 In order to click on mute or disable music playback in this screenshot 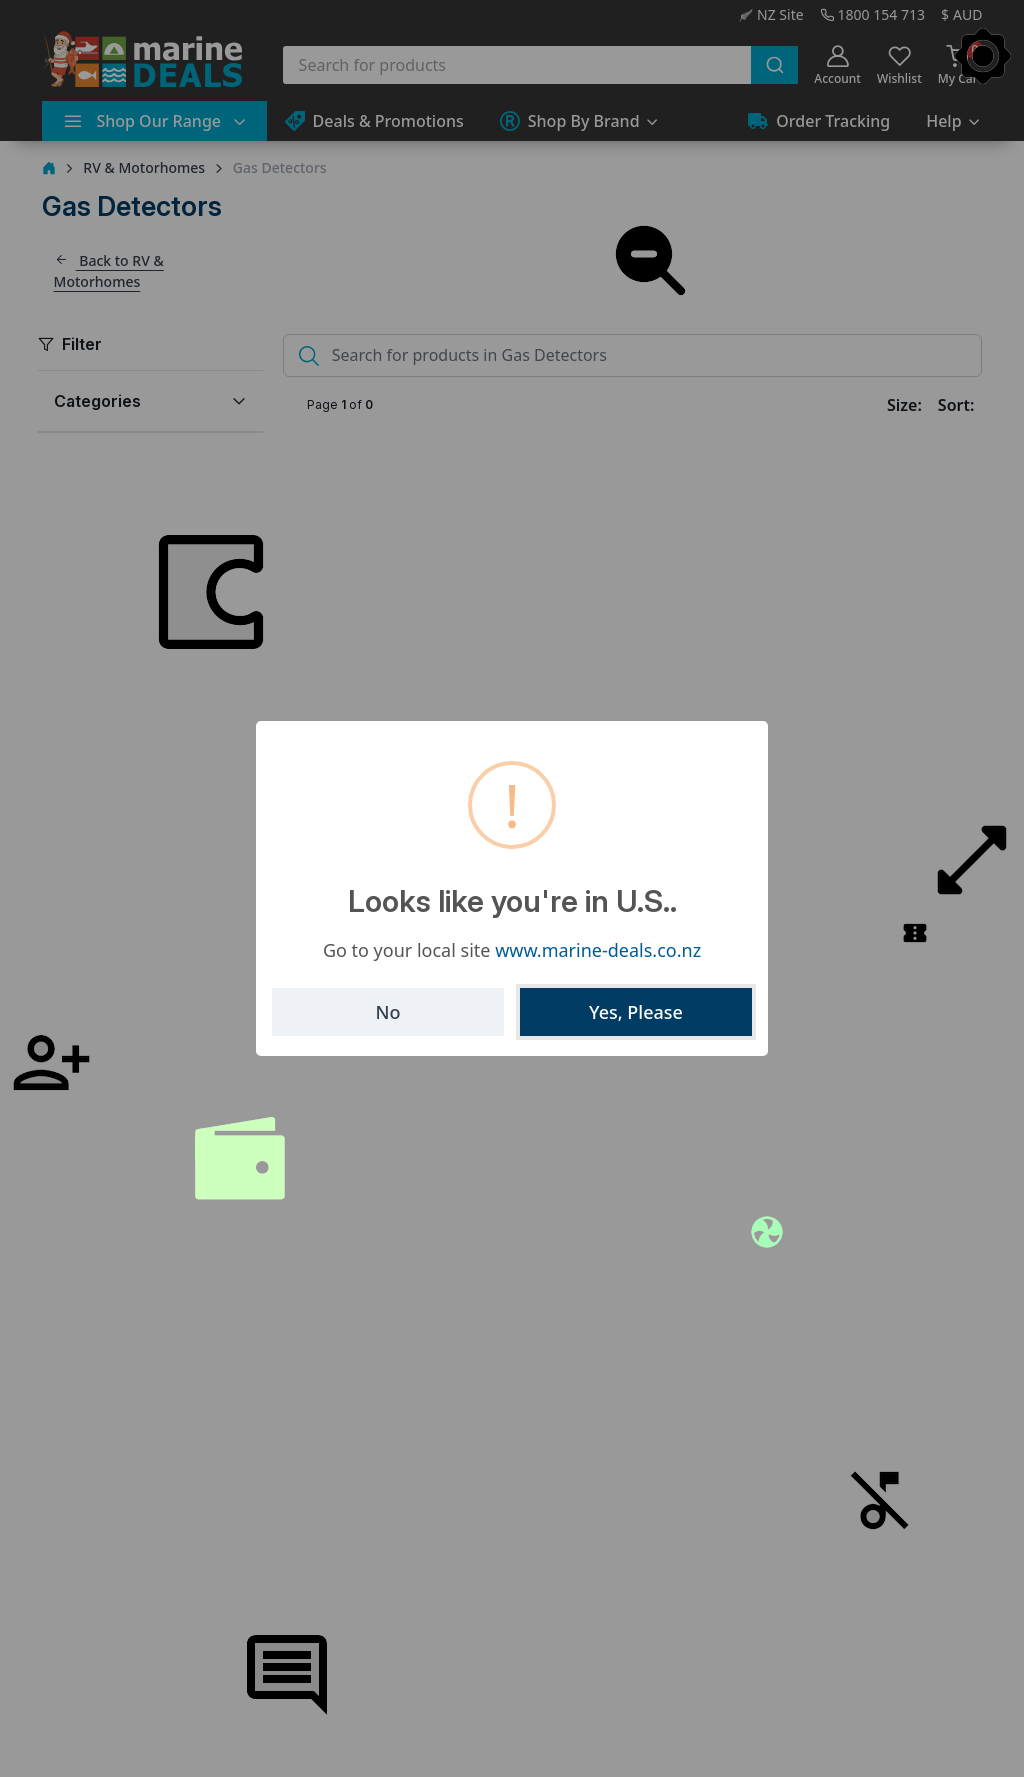, I will do `click(879, 1500)`.